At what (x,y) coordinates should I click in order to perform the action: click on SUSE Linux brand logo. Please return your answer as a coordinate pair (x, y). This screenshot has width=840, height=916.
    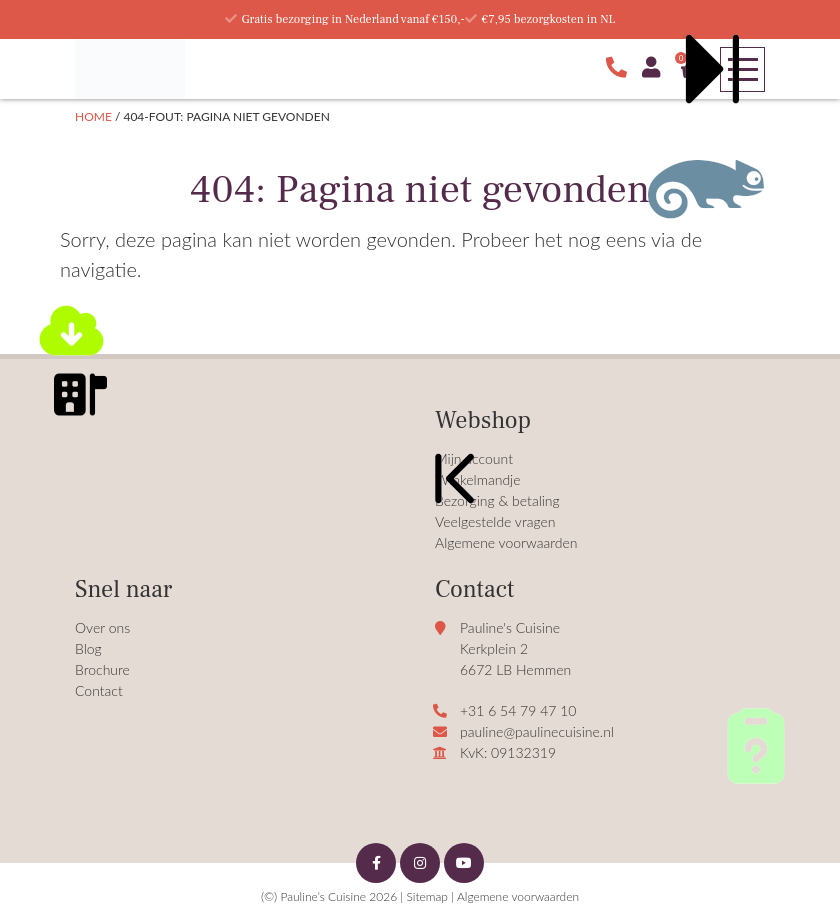
    Looking at the image, I should click on (706, 189).